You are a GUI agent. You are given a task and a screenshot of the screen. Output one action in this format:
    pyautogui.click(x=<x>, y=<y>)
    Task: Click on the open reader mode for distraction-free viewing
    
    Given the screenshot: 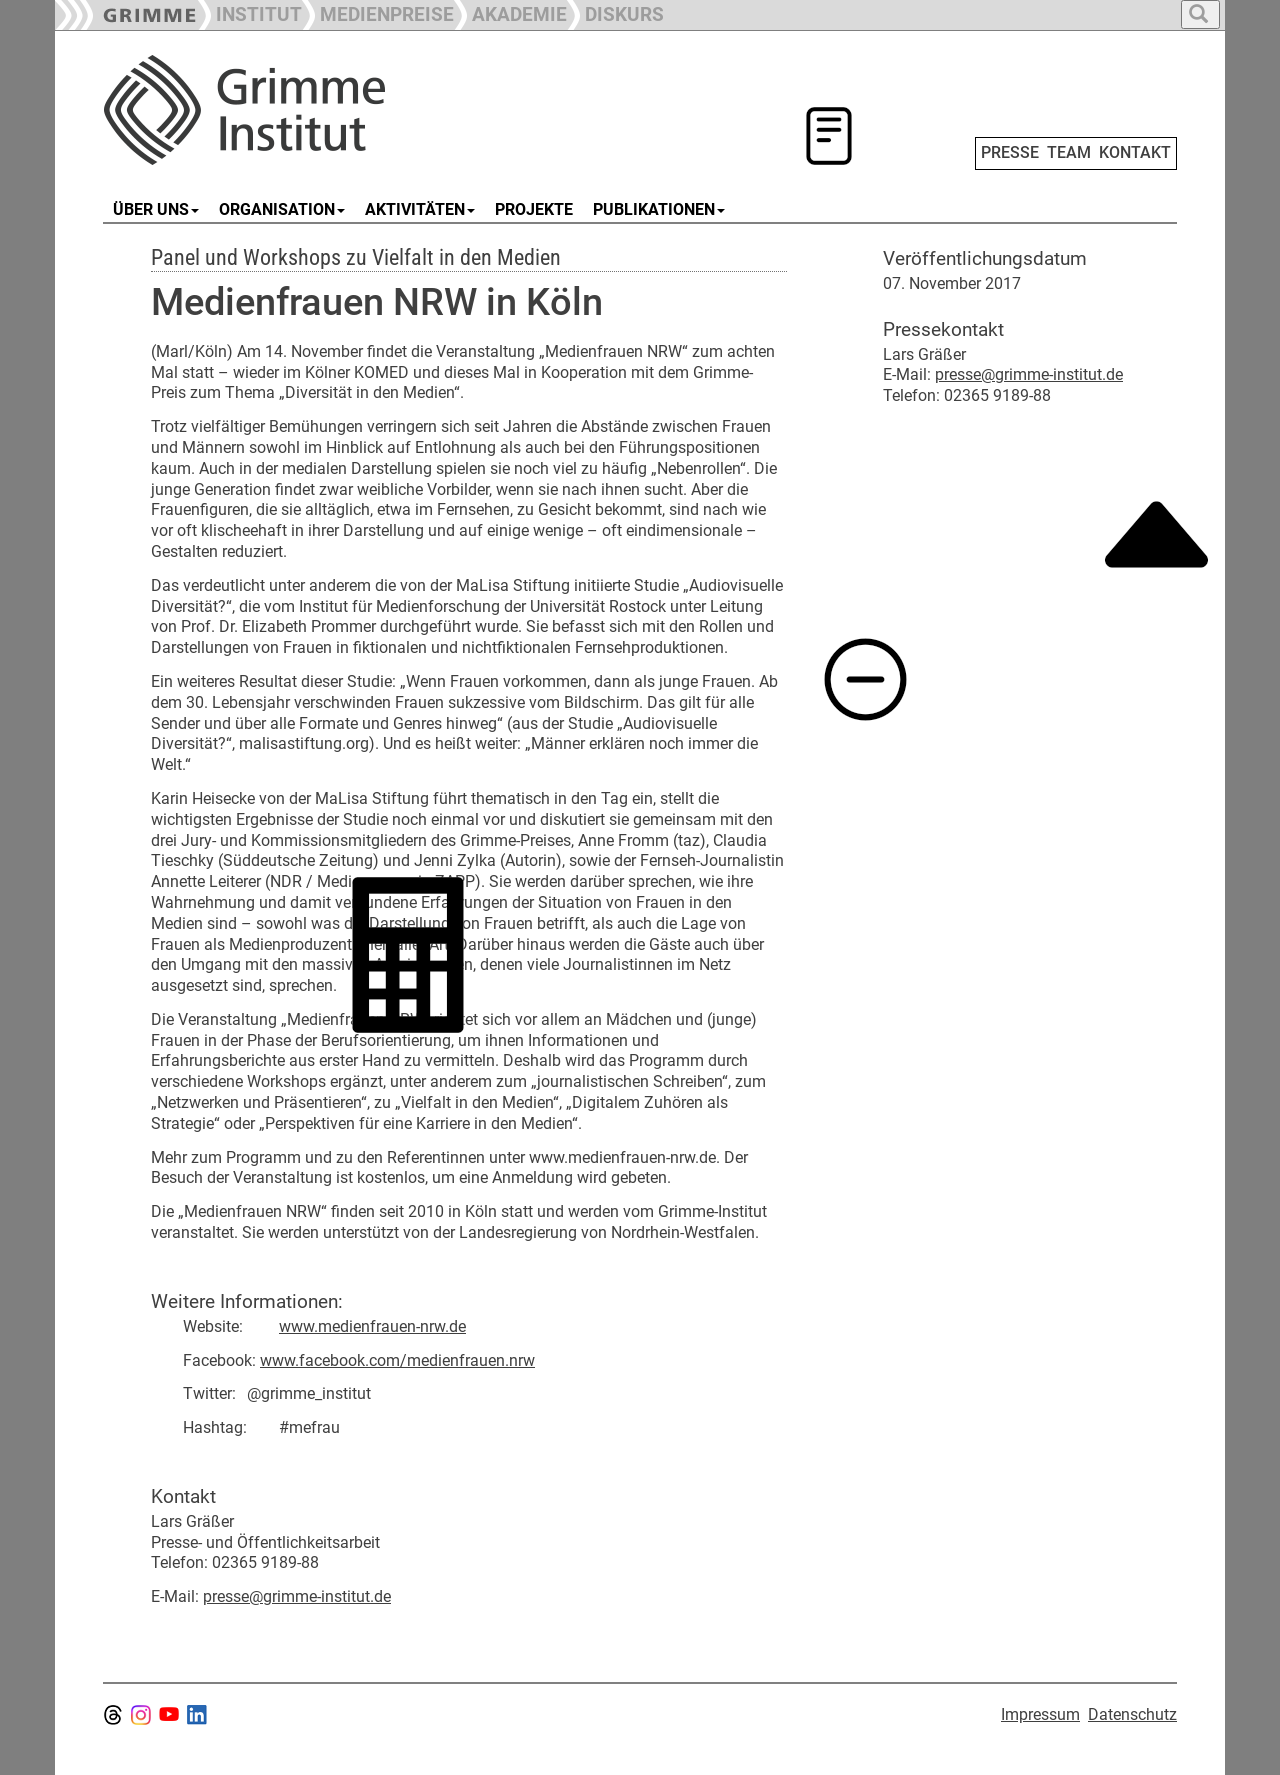 What is the action you would take?
    pyautogui.click(x=829, y=136)
    